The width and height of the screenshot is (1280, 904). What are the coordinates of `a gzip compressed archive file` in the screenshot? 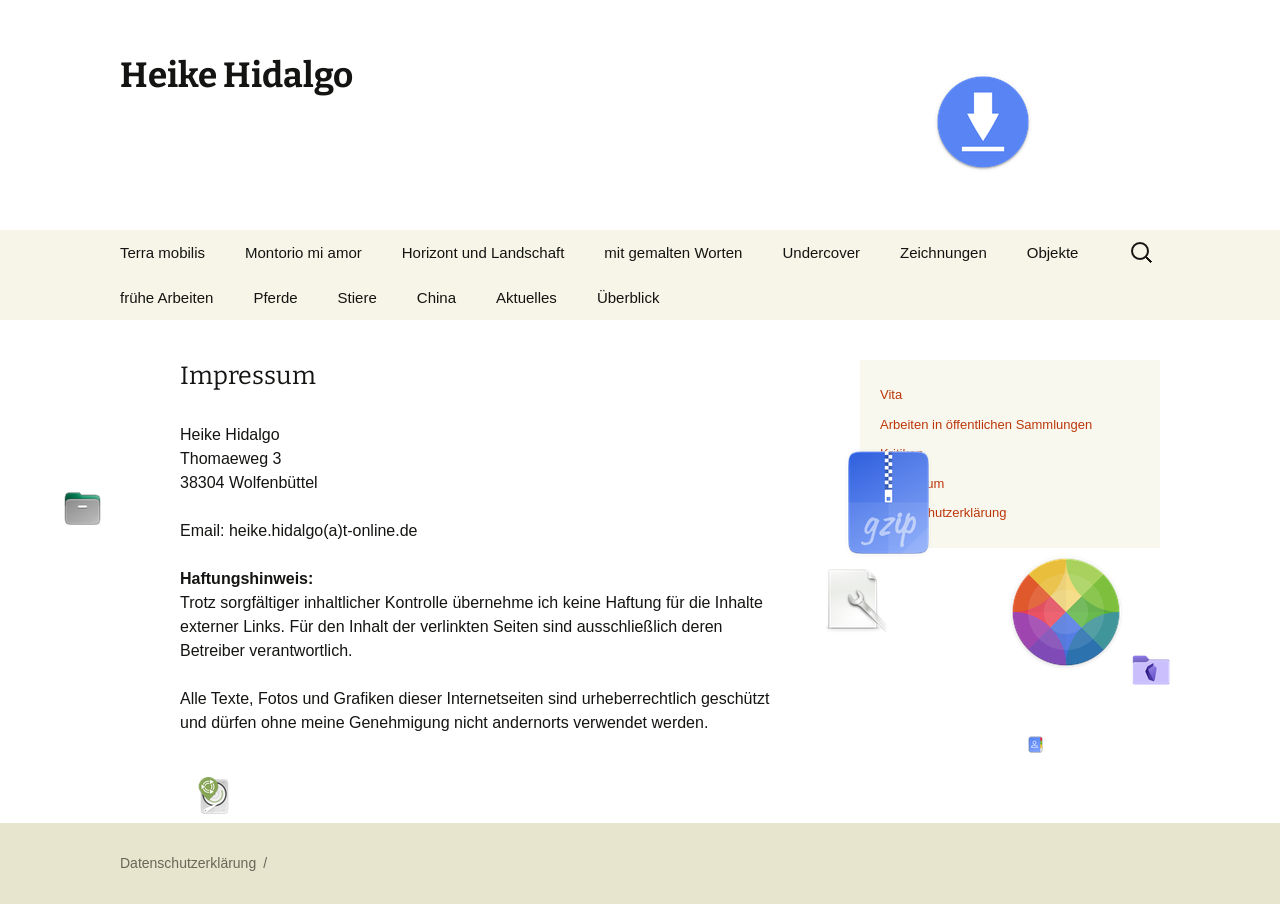 It's located at (888, 502).